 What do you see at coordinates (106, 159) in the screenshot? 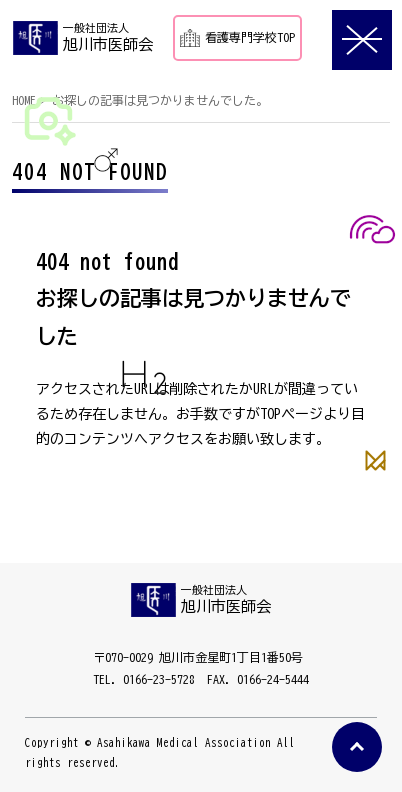
I see `select transgender as gender identity` at bounding box center [106, 159].